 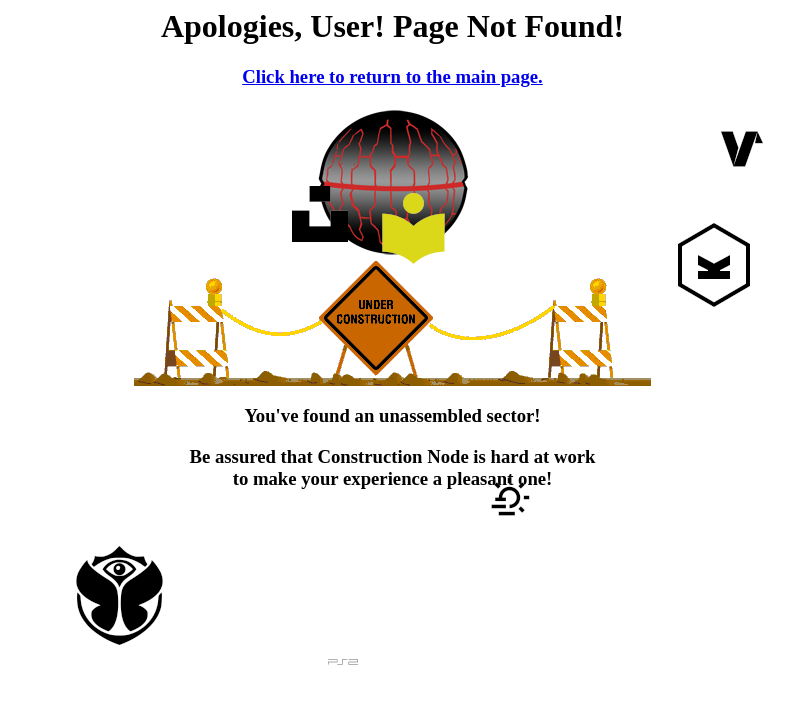 I want to click on indicates foggy or hazy weather conditions, so click(x=509, y=497).